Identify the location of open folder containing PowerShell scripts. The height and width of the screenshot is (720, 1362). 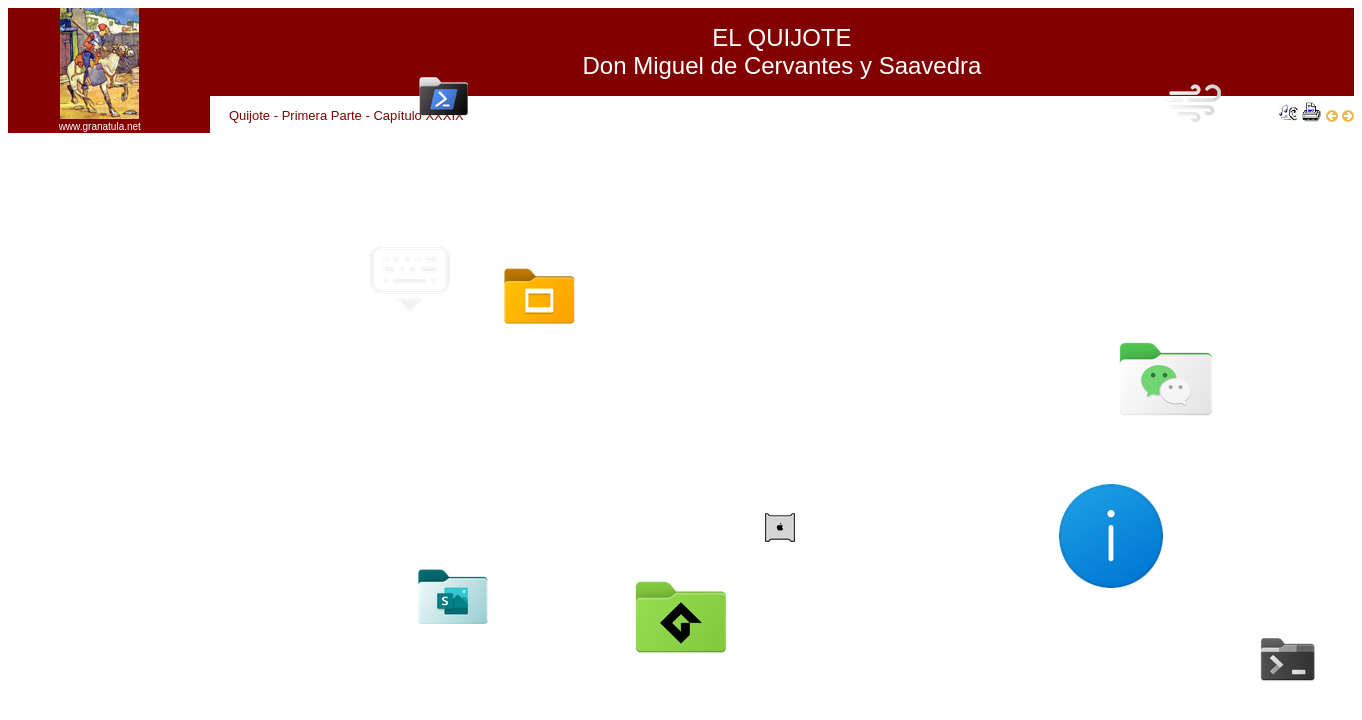
(443, 97).